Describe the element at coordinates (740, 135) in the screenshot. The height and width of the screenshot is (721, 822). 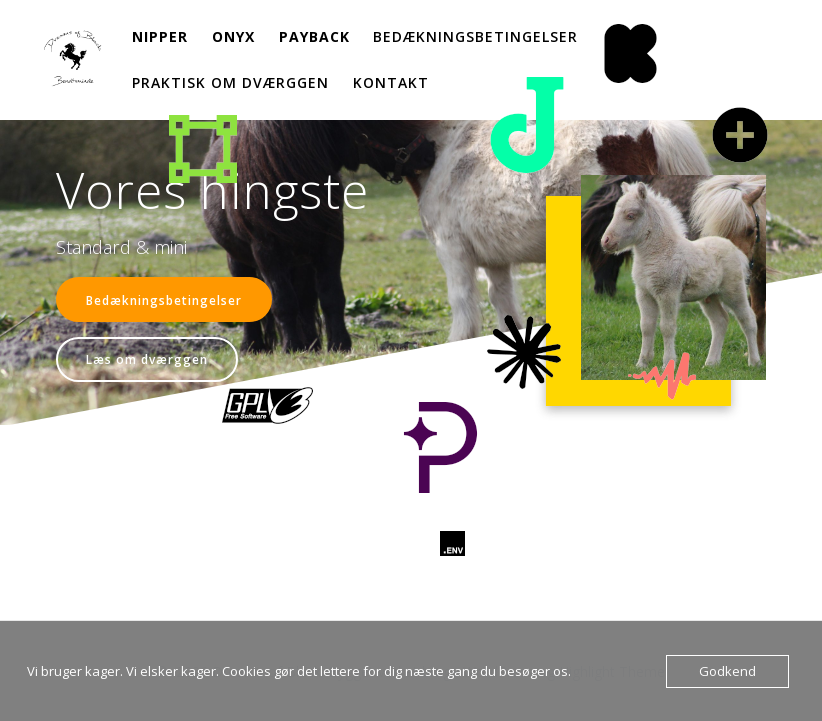
I see `add a new item` at that location.